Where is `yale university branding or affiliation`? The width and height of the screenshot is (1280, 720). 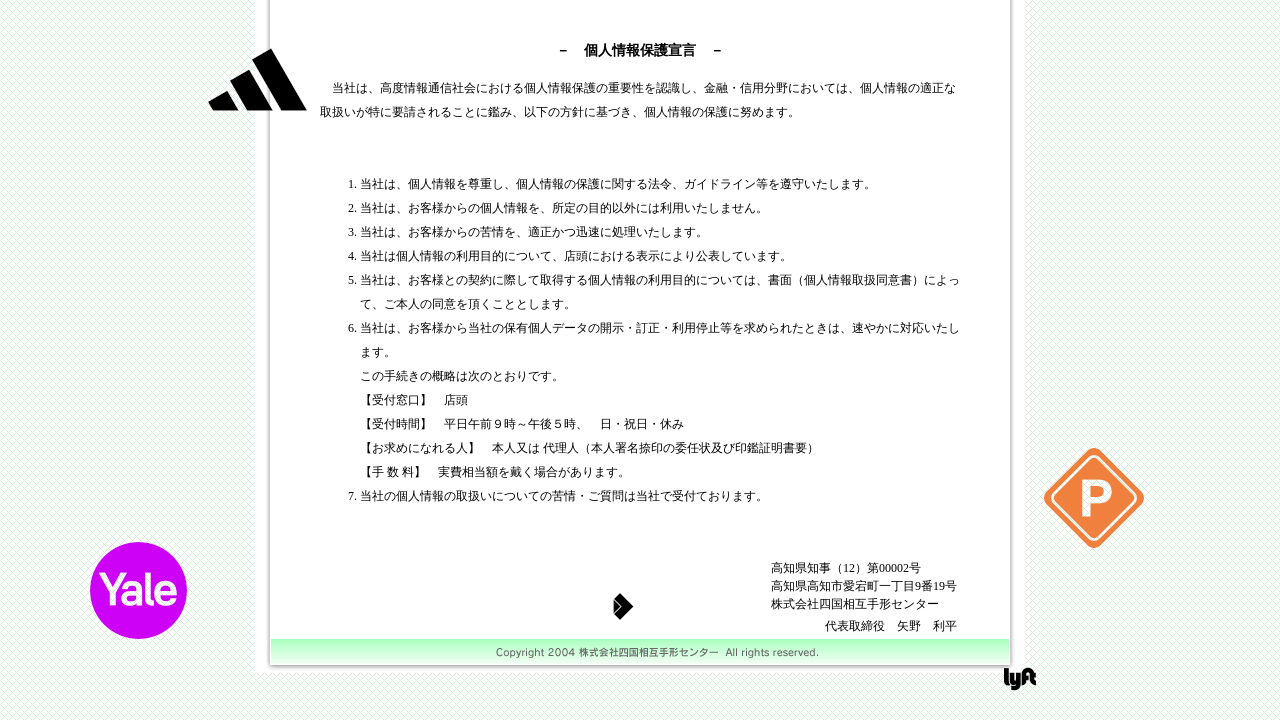
yale university branding or affiliation is located at coordinates (138, 590).